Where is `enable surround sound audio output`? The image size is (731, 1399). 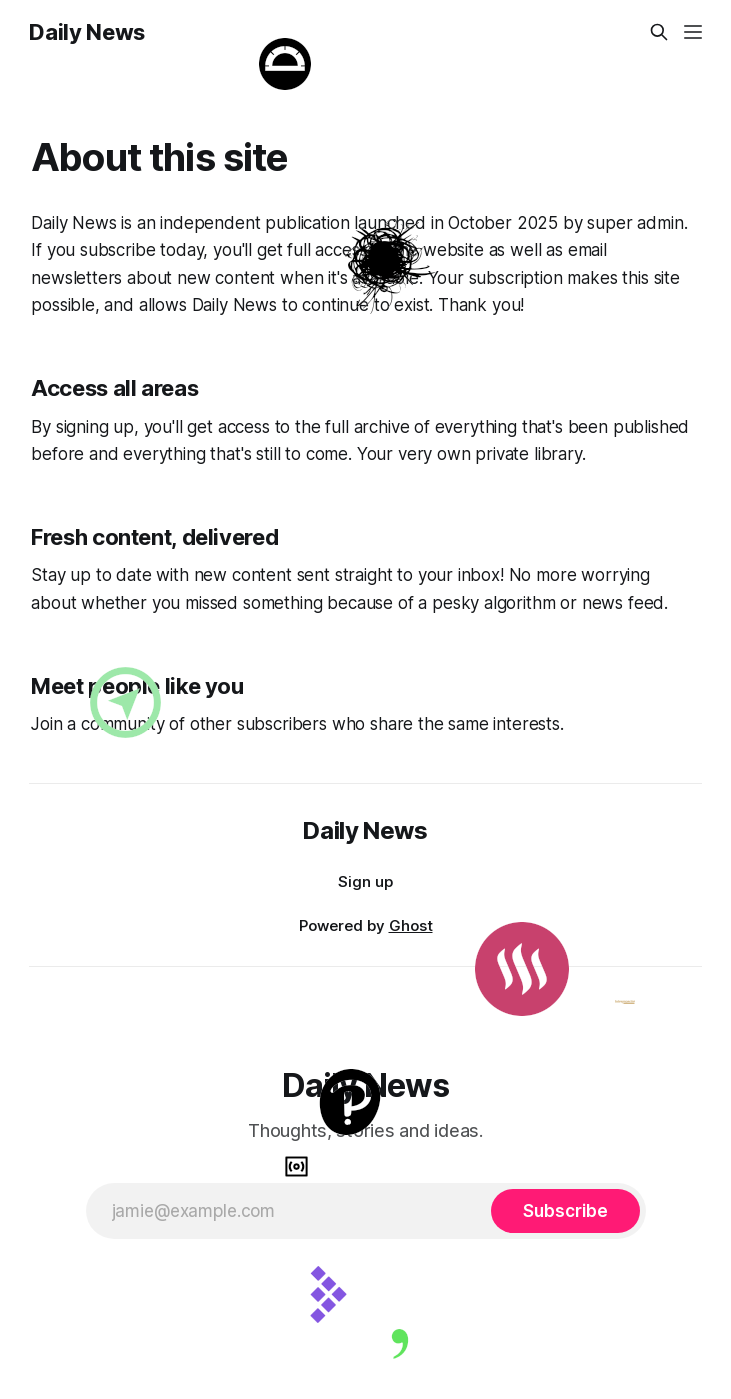
enable surround sound audio output is located at coordinates (296, 1166).